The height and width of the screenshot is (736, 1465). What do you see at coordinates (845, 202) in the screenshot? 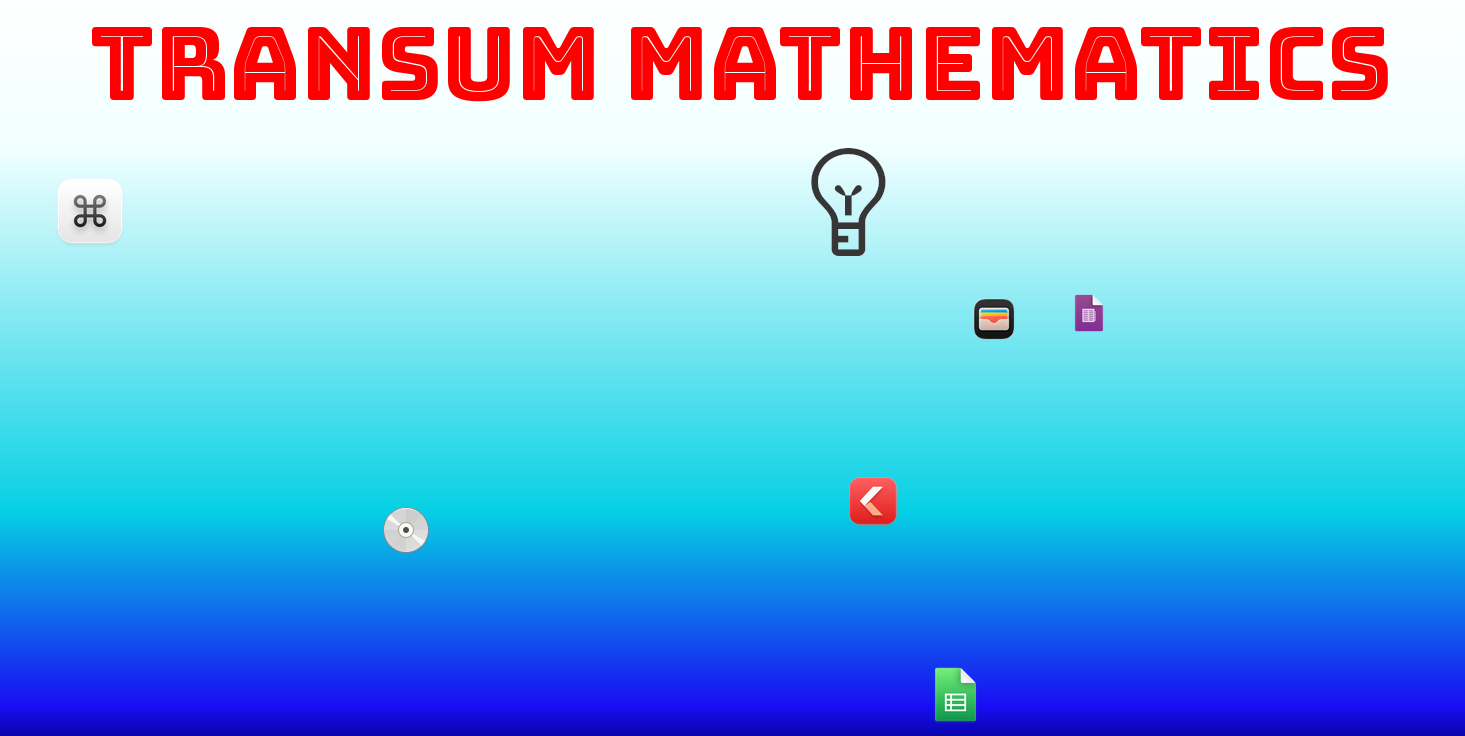
I see `access object emojis and symbols` at bounding box center [845, 202].